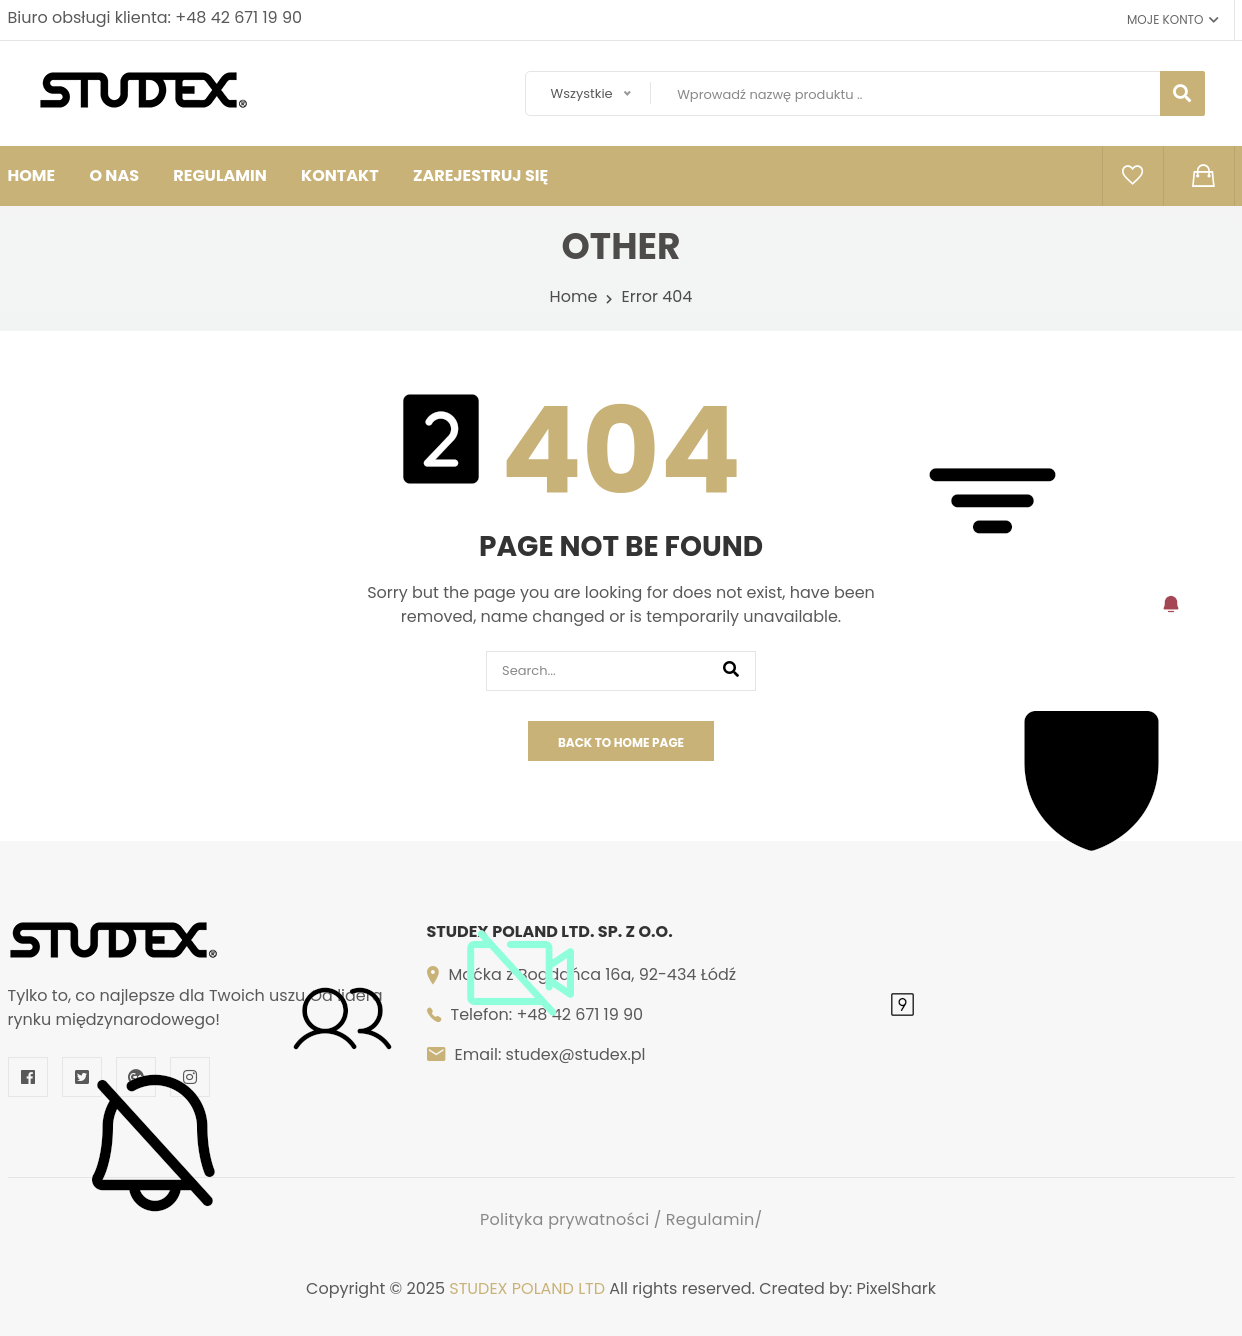  What do you see at coordinates (441, 439) in the screenshot?
I see `indicates step two in a multi-step process` at bounding box center [441, 439].